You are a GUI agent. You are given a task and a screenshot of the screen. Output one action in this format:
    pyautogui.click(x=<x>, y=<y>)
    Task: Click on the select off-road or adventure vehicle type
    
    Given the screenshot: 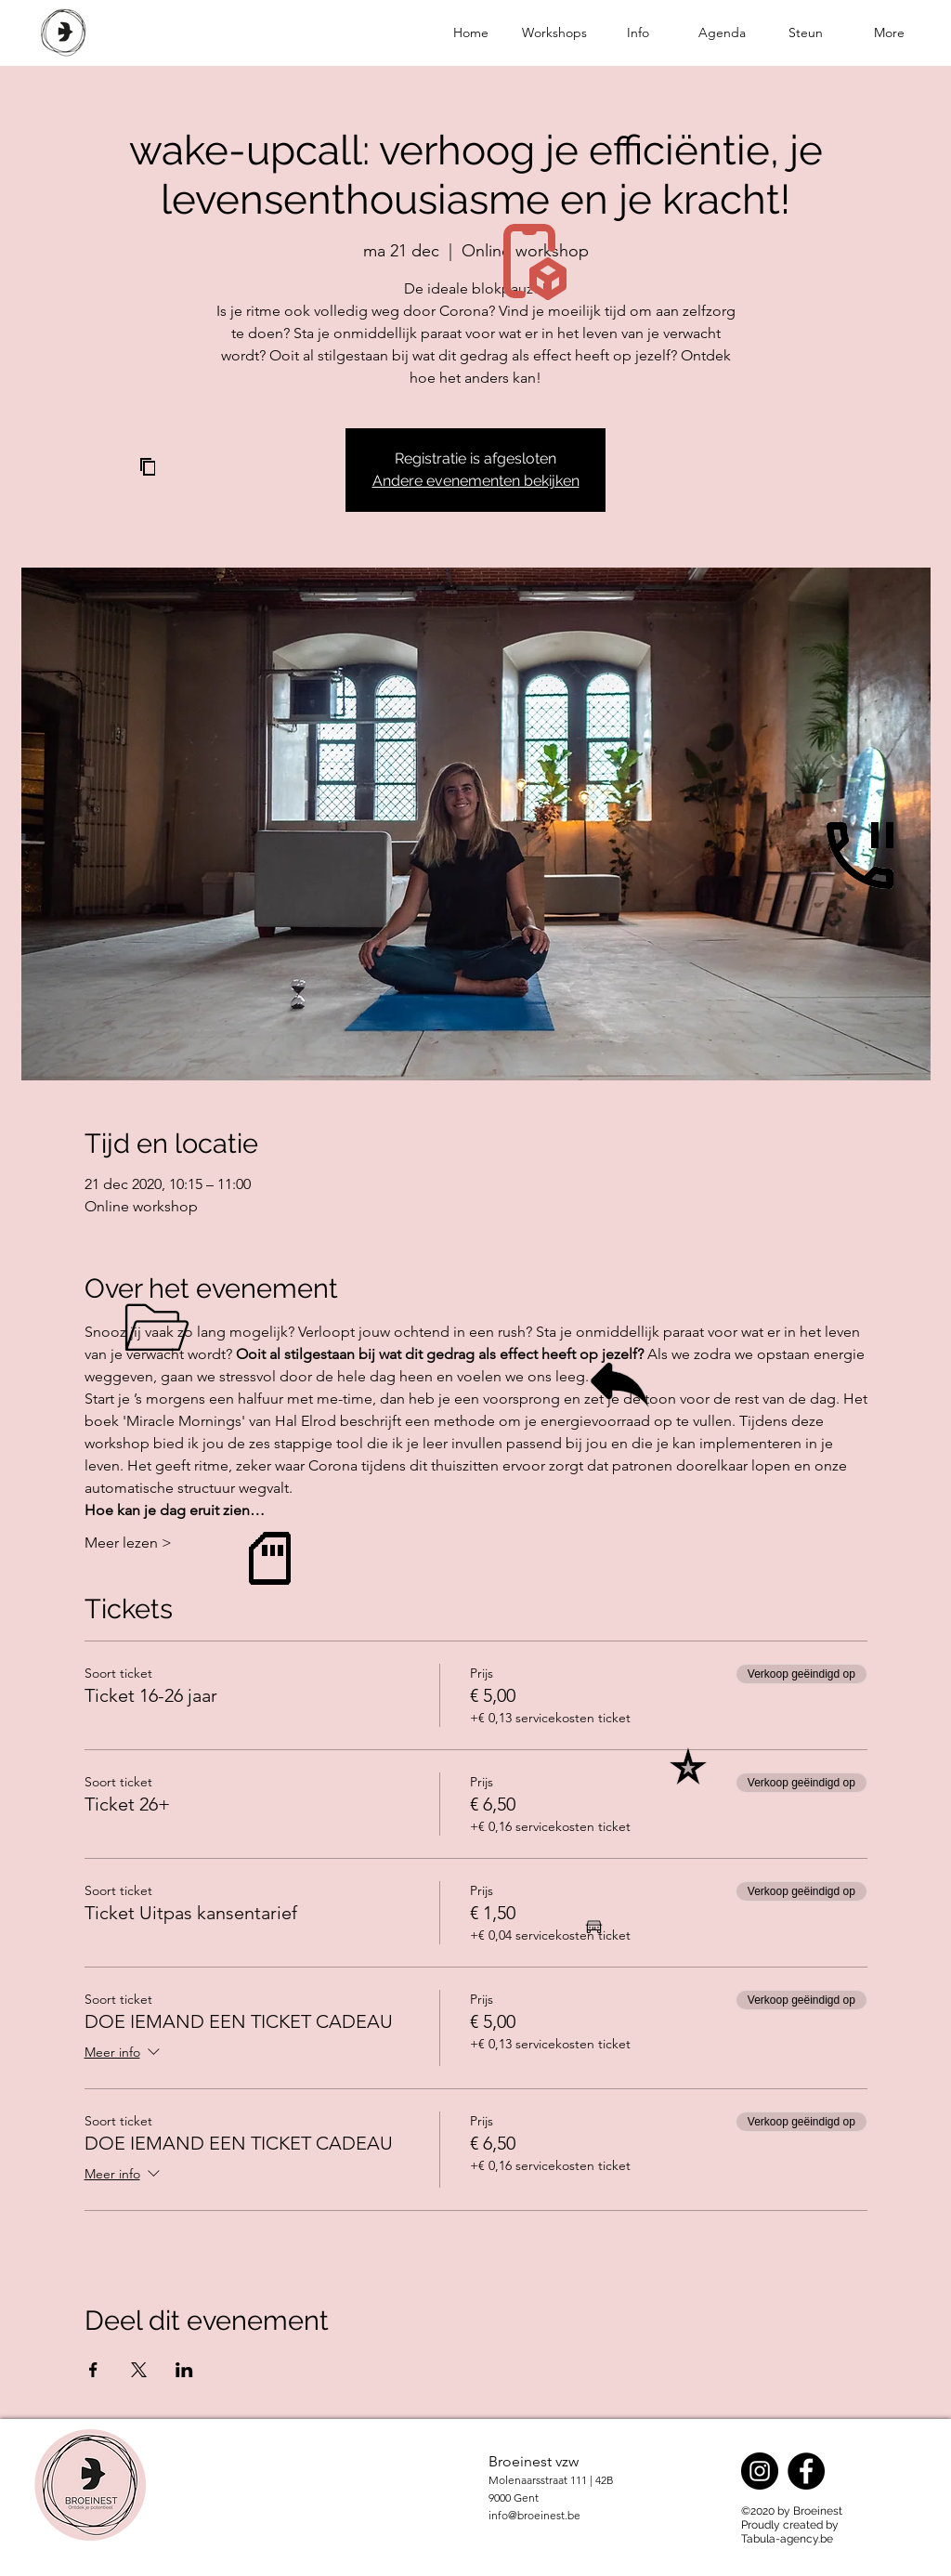 What is the action you would take?
    pyautogui.click(x=593, y=1927)
    